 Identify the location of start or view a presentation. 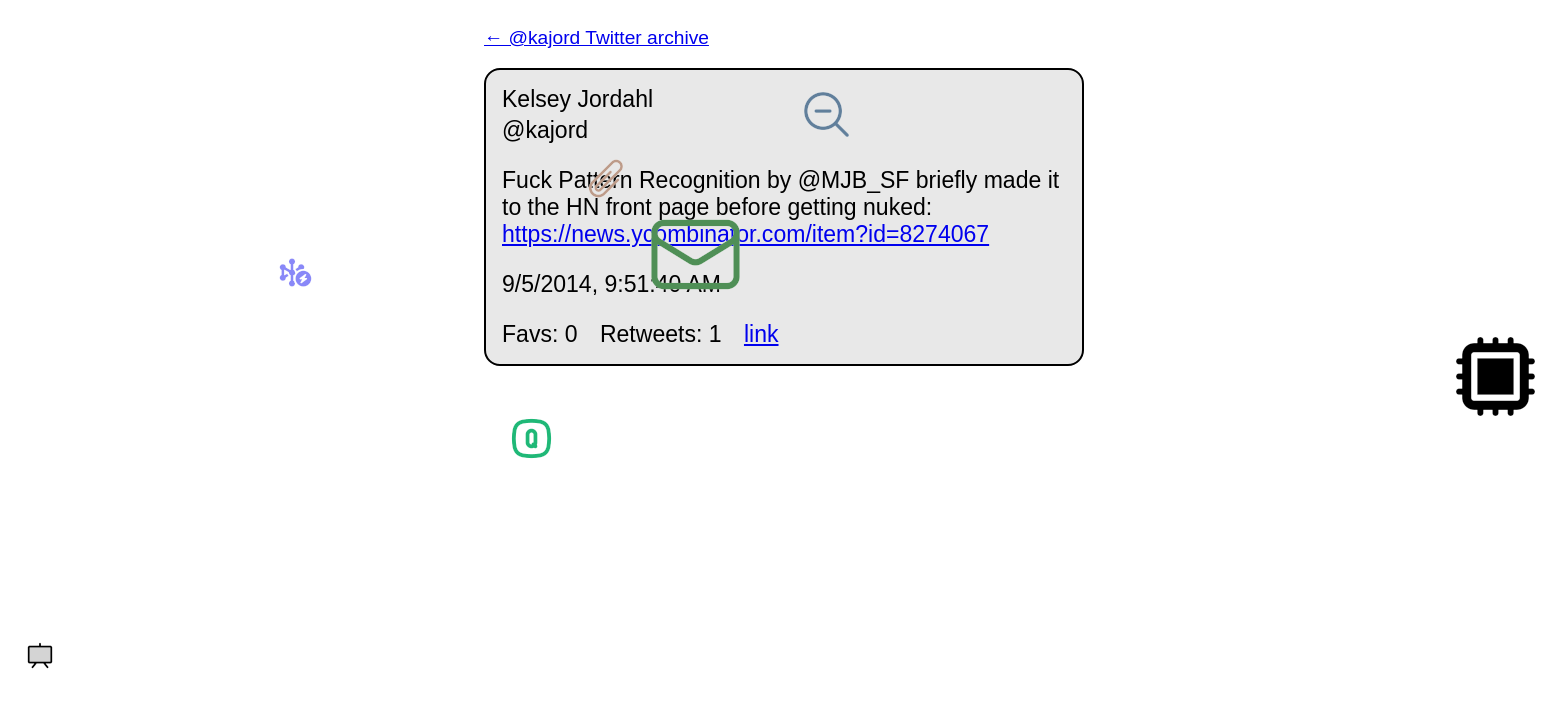
(40, 656).